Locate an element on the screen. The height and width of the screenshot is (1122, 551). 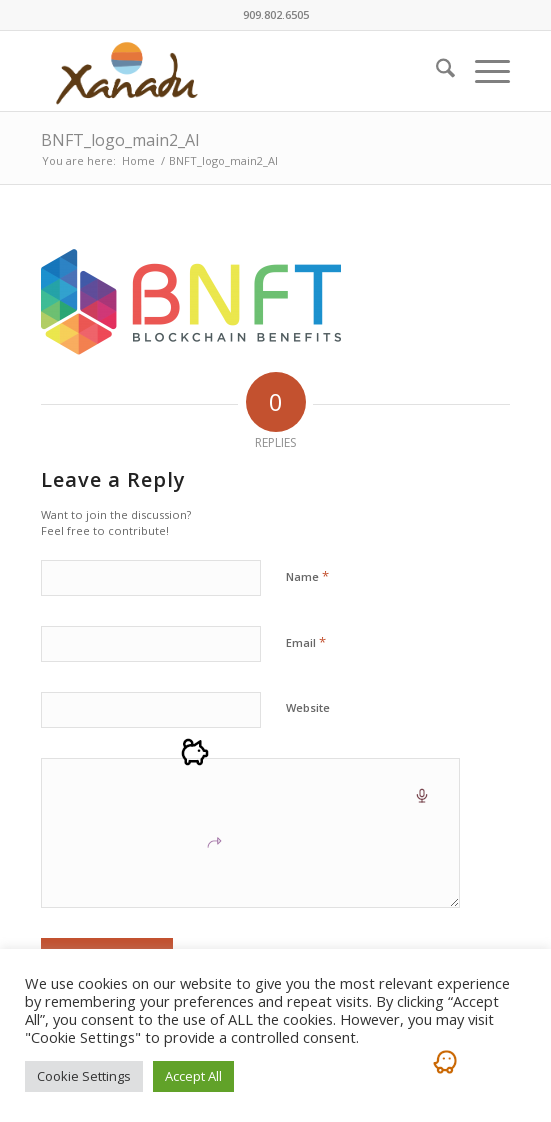
tap to start voice input is located at coordinates (422, 796).